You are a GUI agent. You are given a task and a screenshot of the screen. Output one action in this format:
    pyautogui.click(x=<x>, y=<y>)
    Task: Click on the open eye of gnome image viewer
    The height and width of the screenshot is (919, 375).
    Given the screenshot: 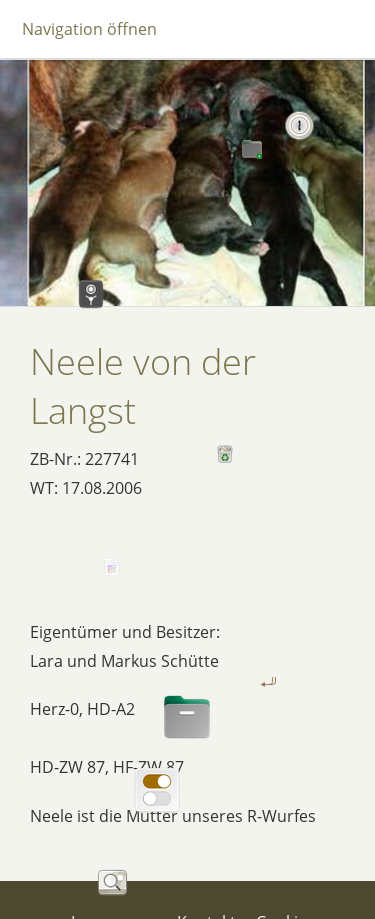 What is the action you would take?
    pyautogui.click(x=112, y=882)
    